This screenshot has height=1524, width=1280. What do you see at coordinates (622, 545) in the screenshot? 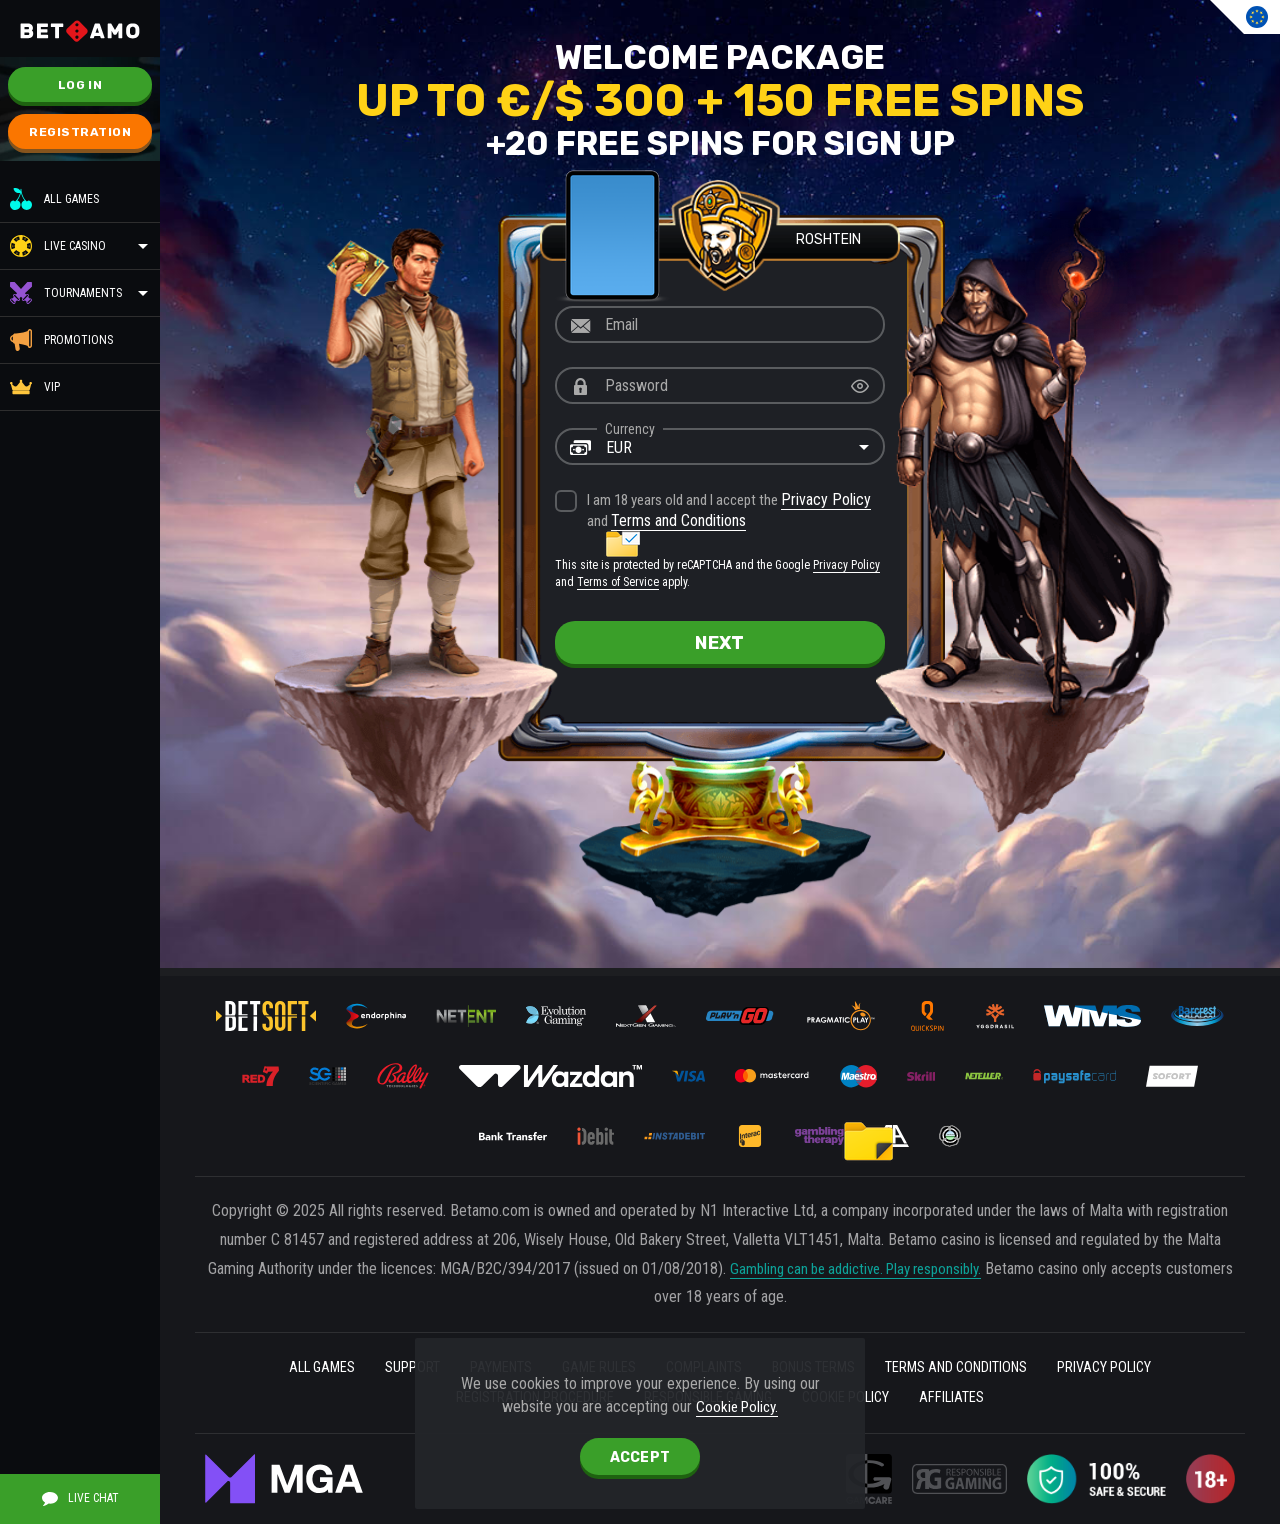
I see `folder with verified or completed contents` at bounding box center [622, 545].